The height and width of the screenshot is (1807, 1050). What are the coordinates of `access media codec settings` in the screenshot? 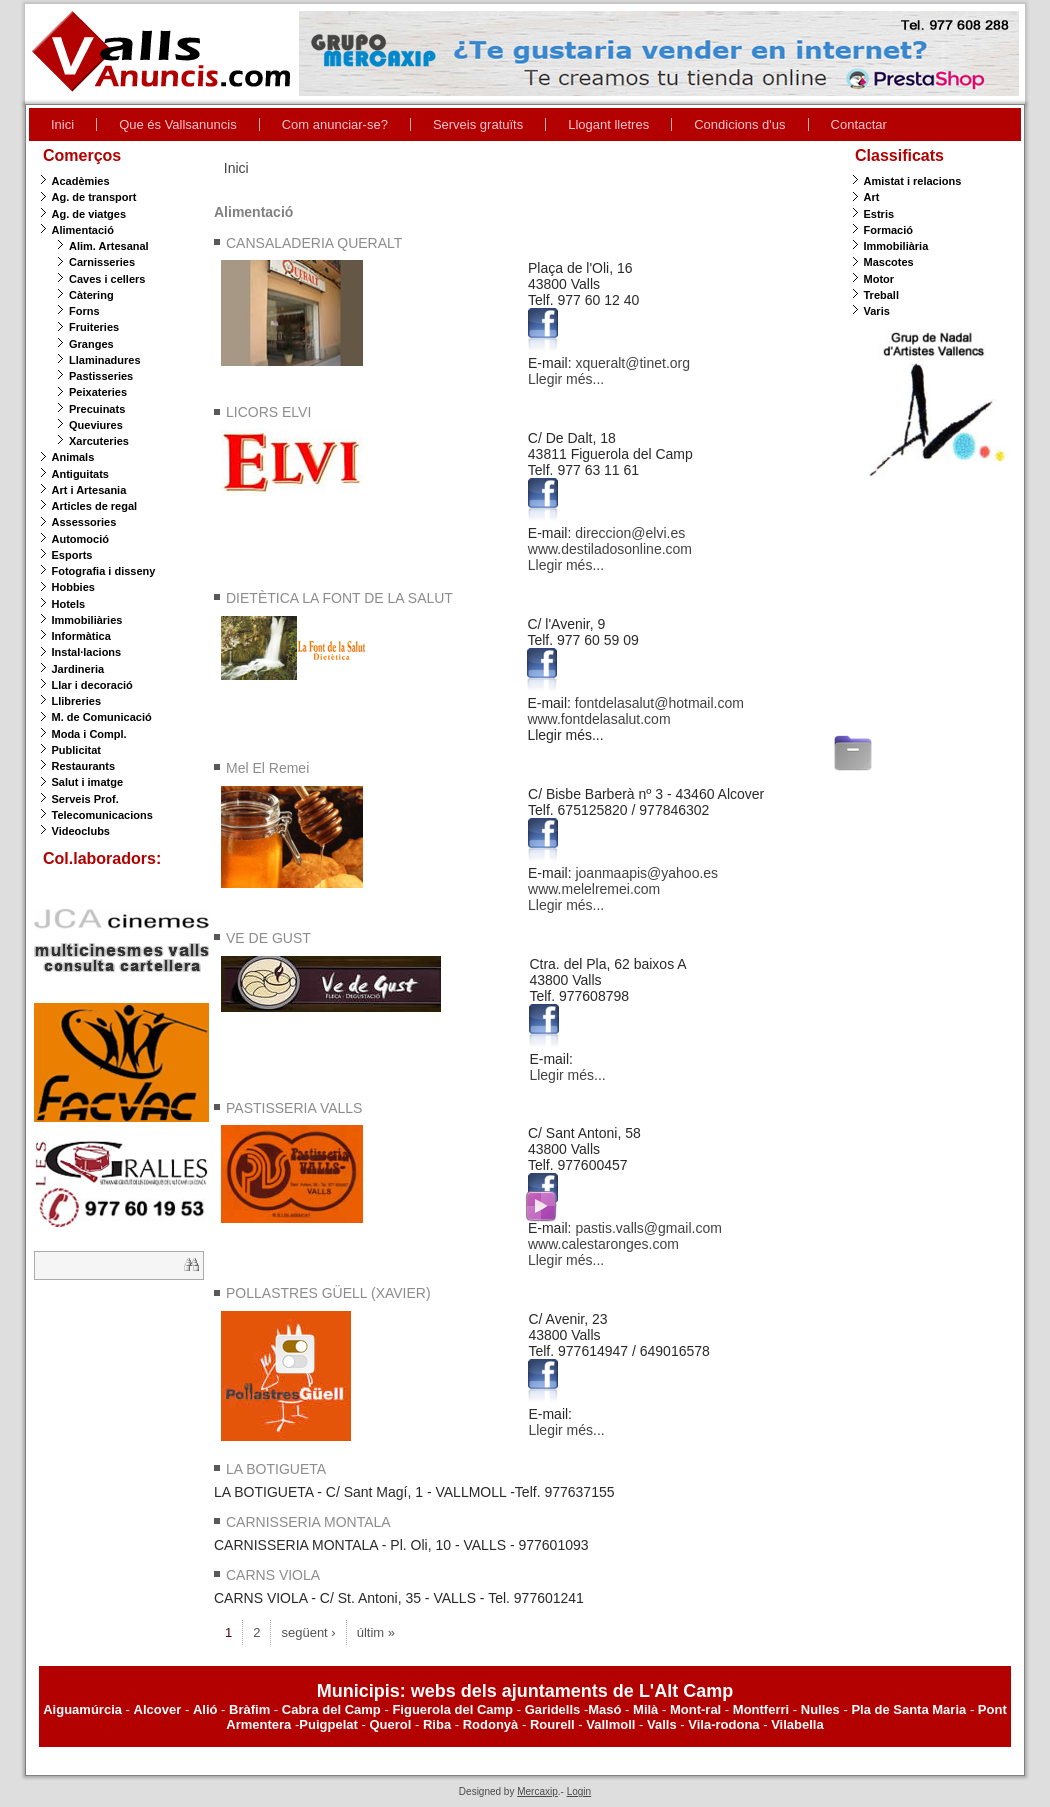 It's located at (541, 1206).